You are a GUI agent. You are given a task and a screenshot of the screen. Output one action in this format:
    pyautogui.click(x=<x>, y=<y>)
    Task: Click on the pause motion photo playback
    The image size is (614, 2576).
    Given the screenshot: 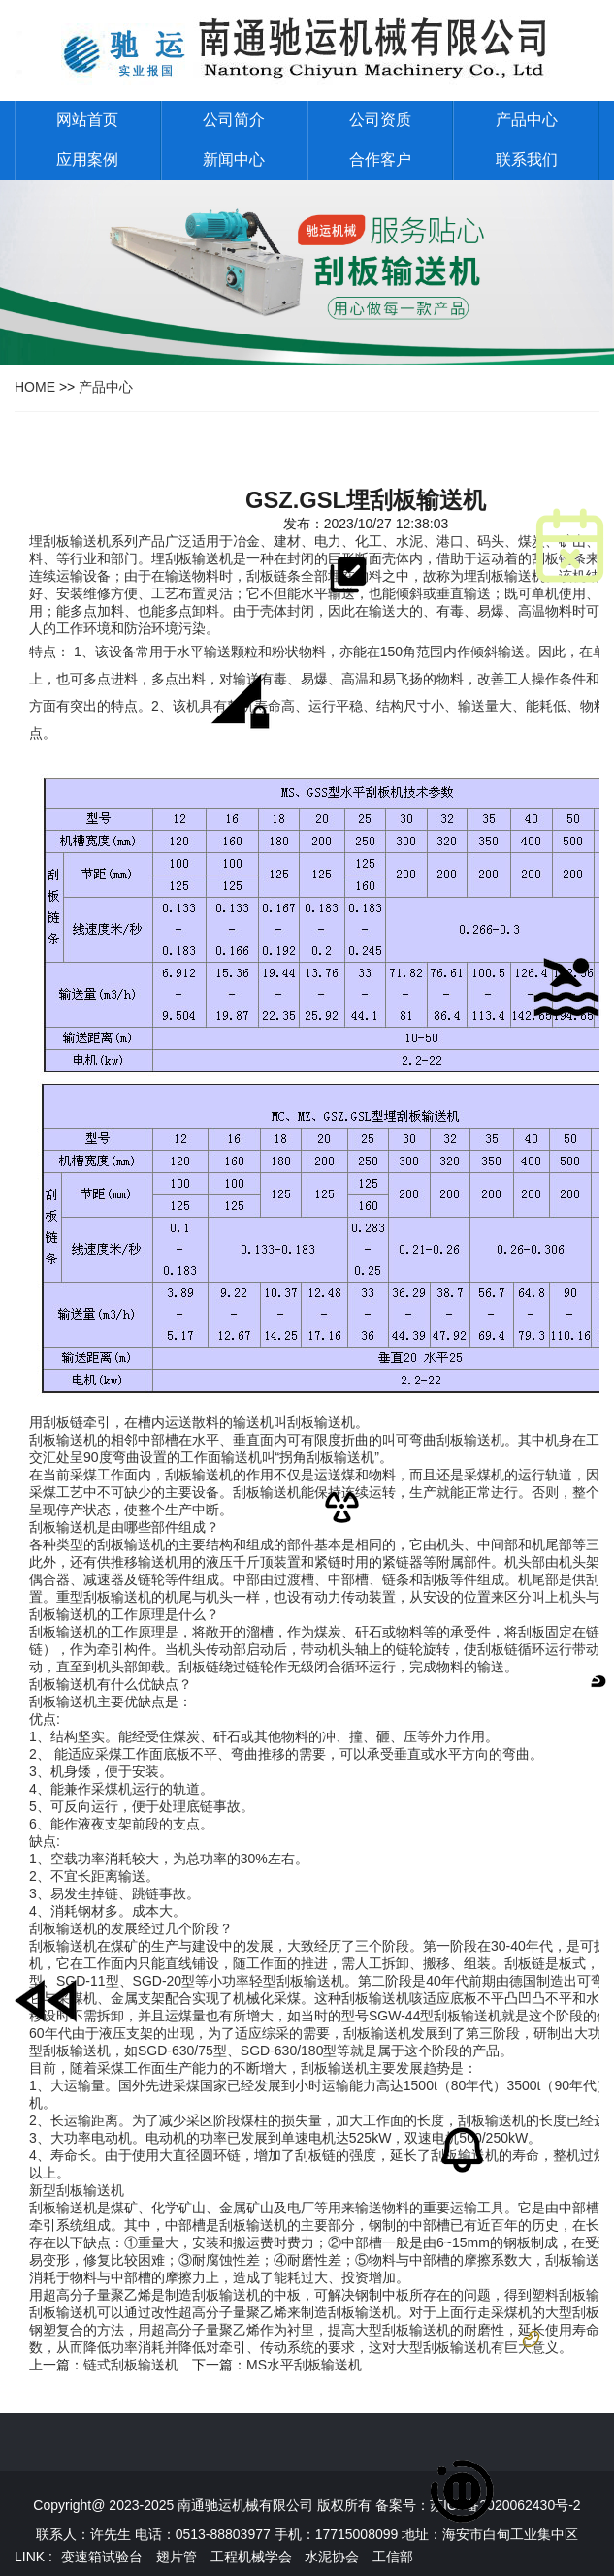 What is the action you would take?
    pyautogui.click(x=462, y=2491)
    